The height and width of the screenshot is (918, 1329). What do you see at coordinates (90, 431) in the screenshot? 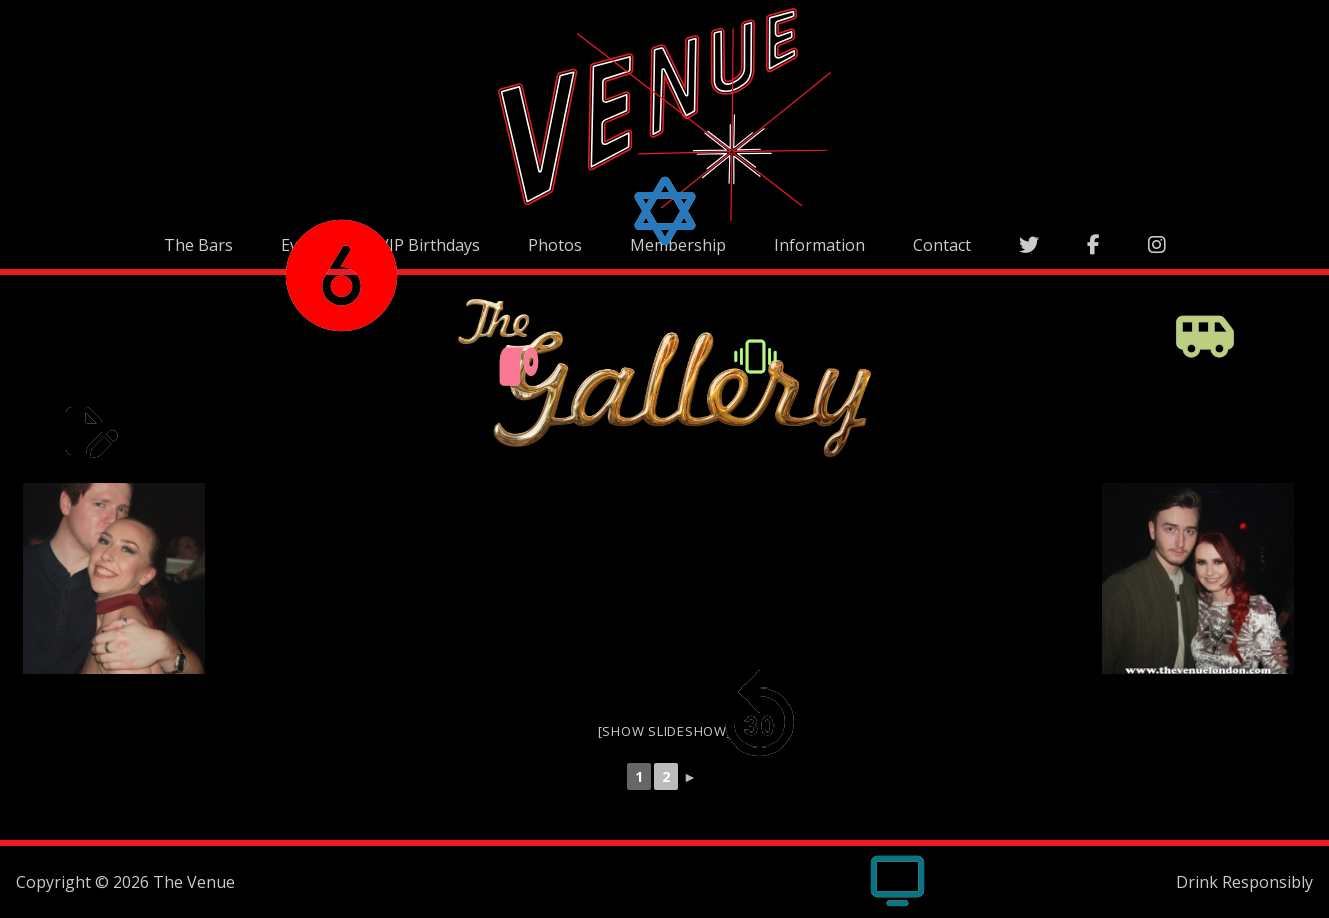
I see `edit this document` at bounding box center [90, 431].